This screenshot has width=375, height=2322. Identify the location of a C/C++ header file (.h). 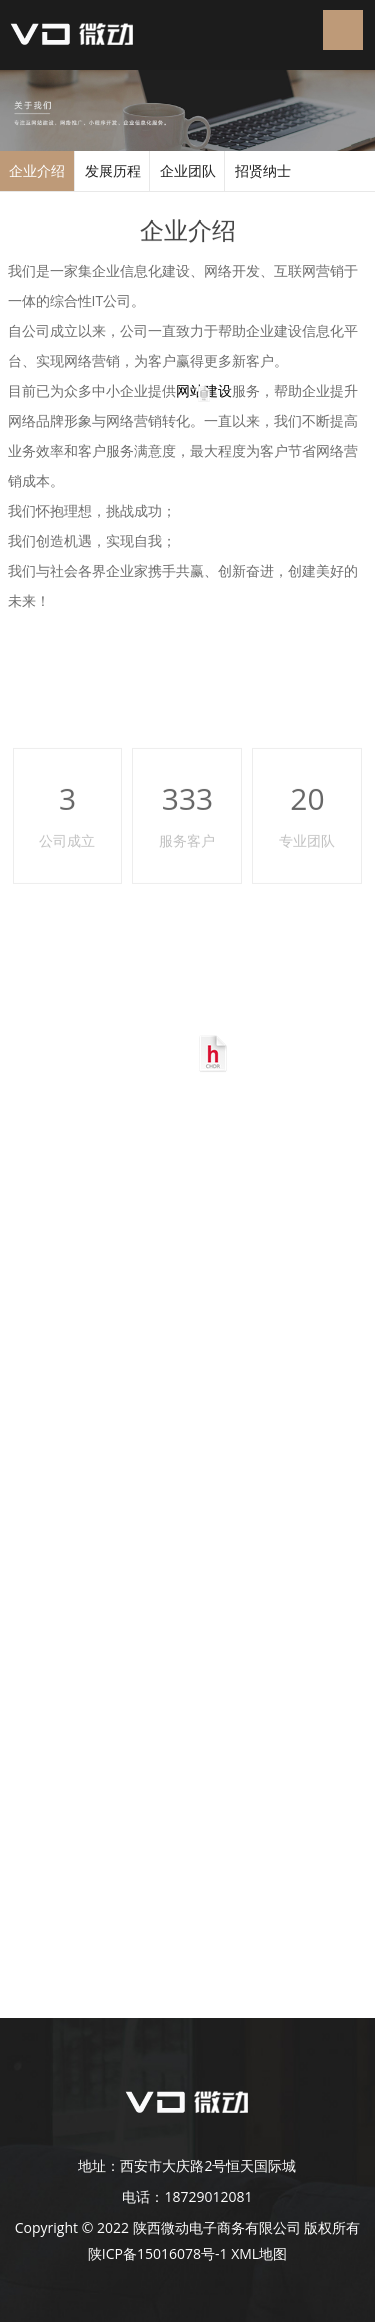
(213, 1054).